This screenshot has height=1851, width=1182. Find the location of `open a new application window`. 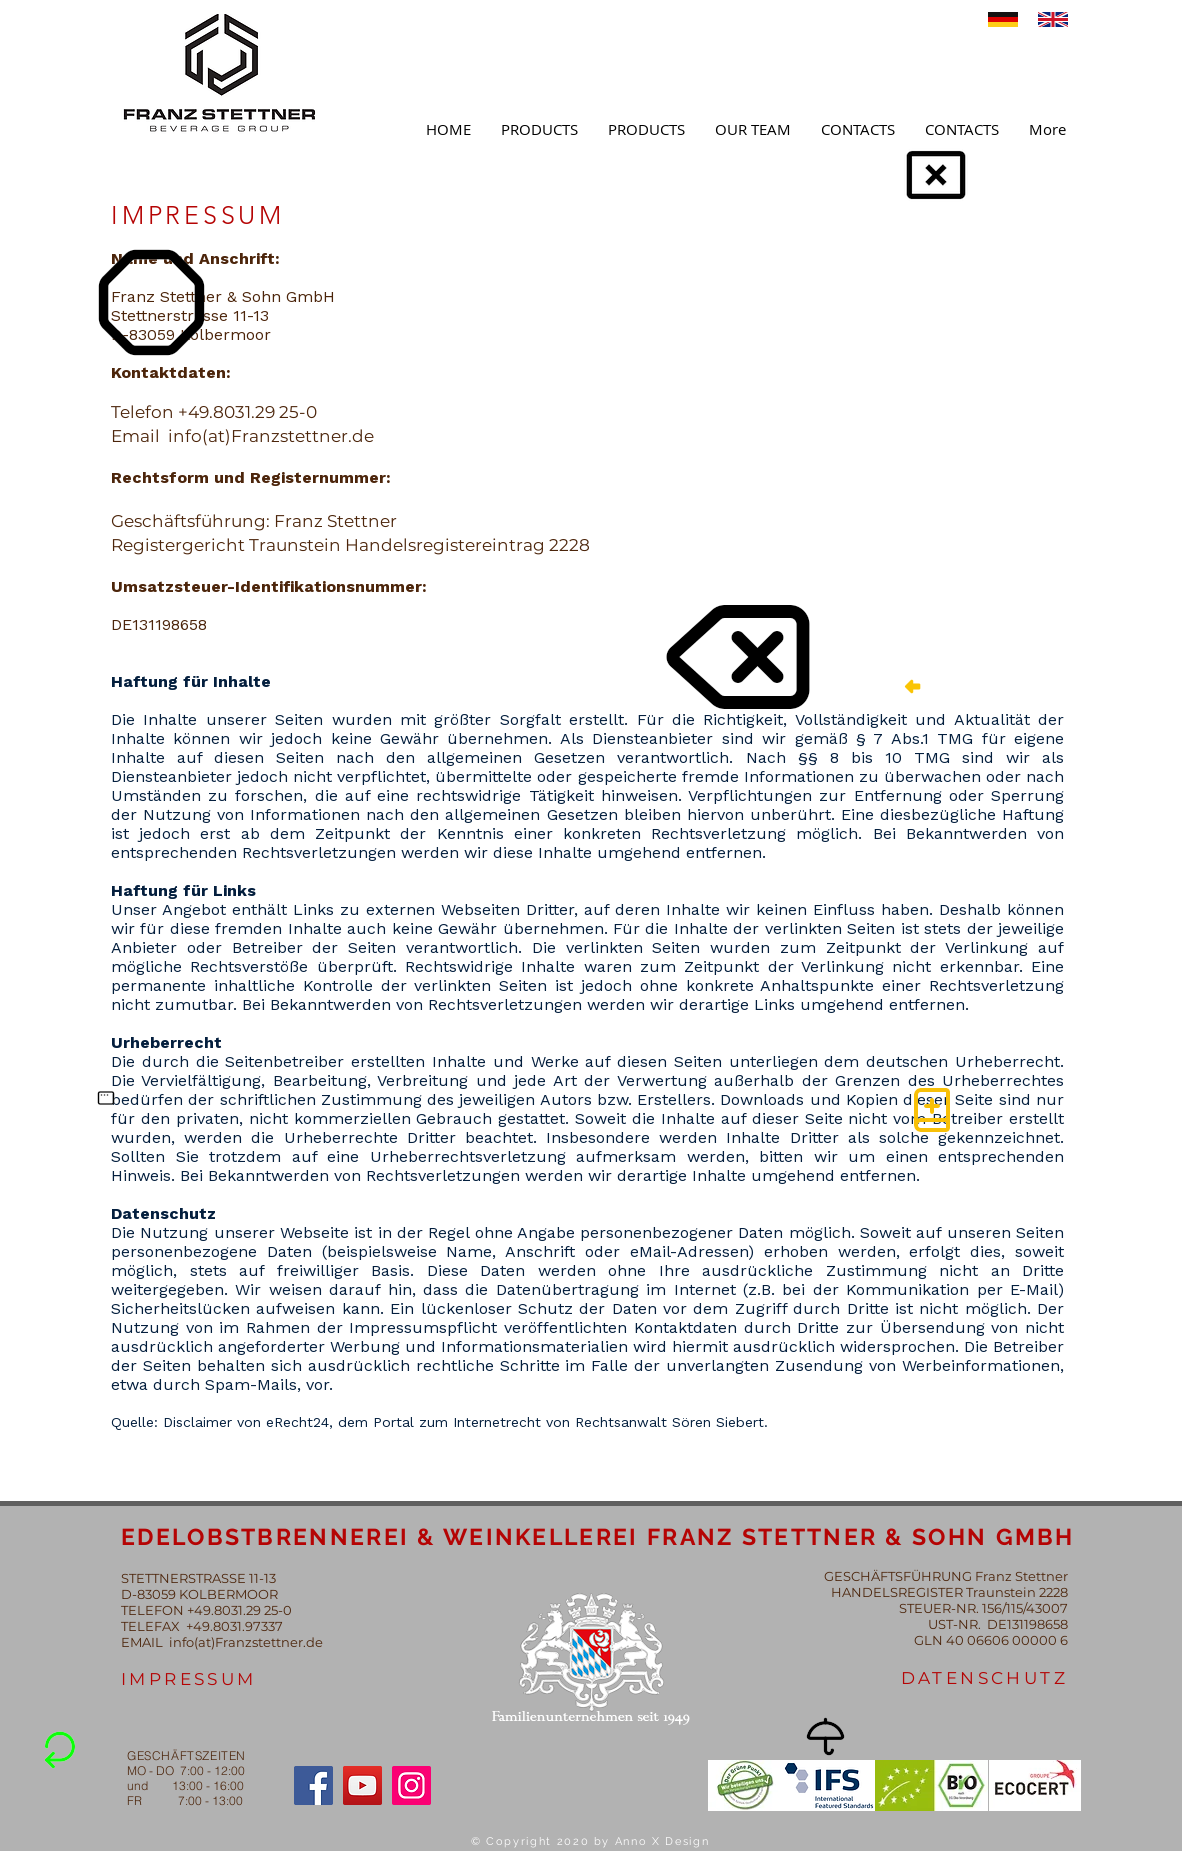

open a new application window is located at coordinates (106, 1098).